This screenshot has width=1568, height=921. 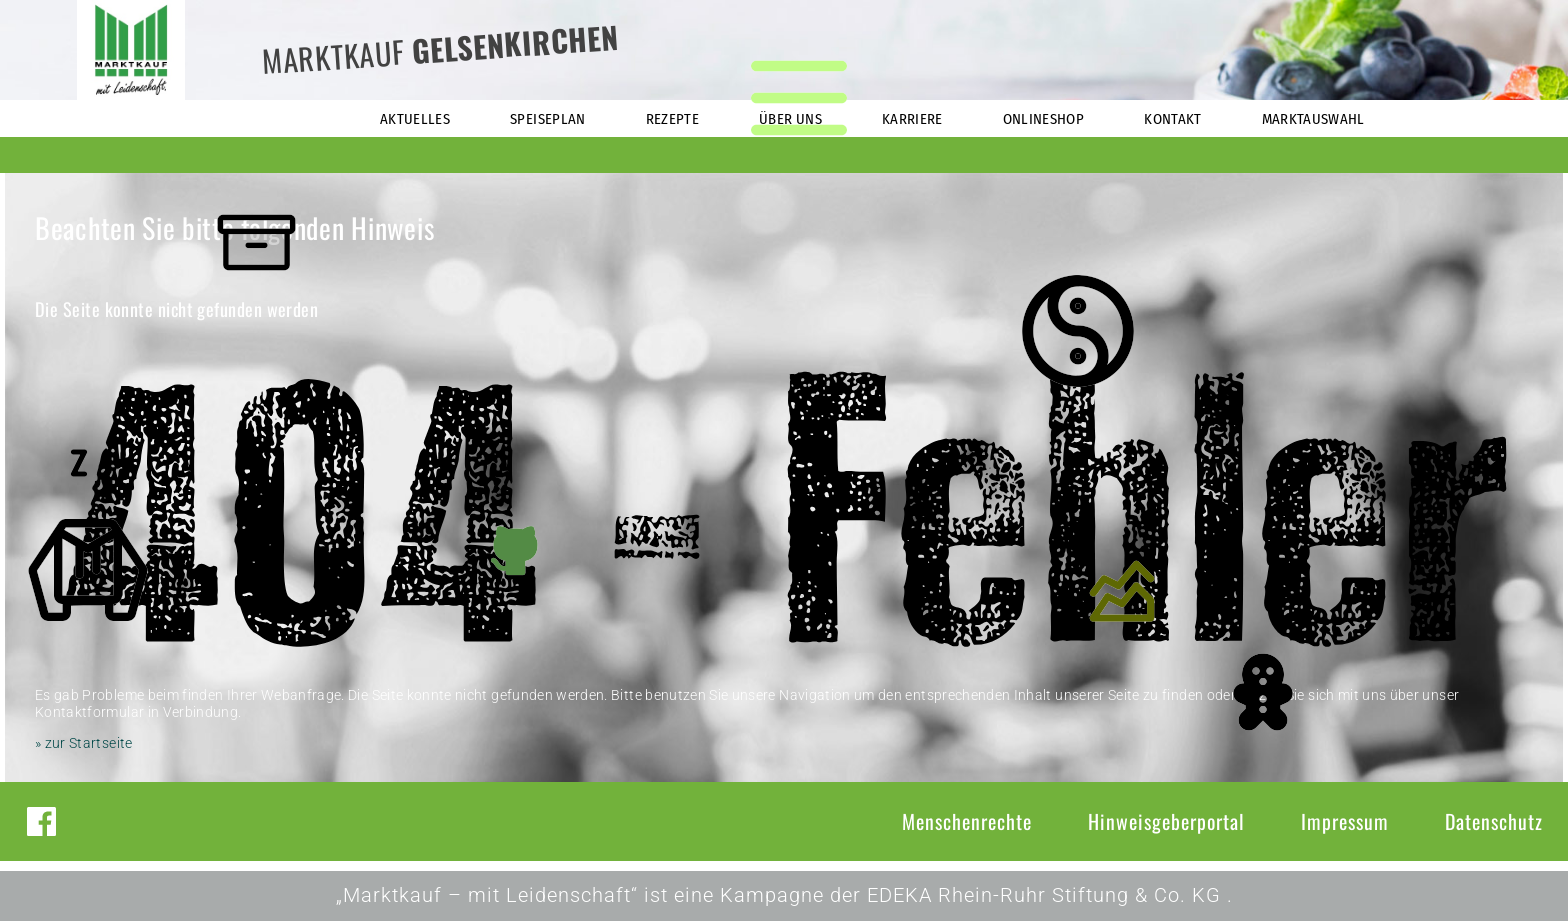 What do you see at coordinates (515, 550) in the screenshot?
I see `view GitHub profile or repository` at bounding box center [515, 550].